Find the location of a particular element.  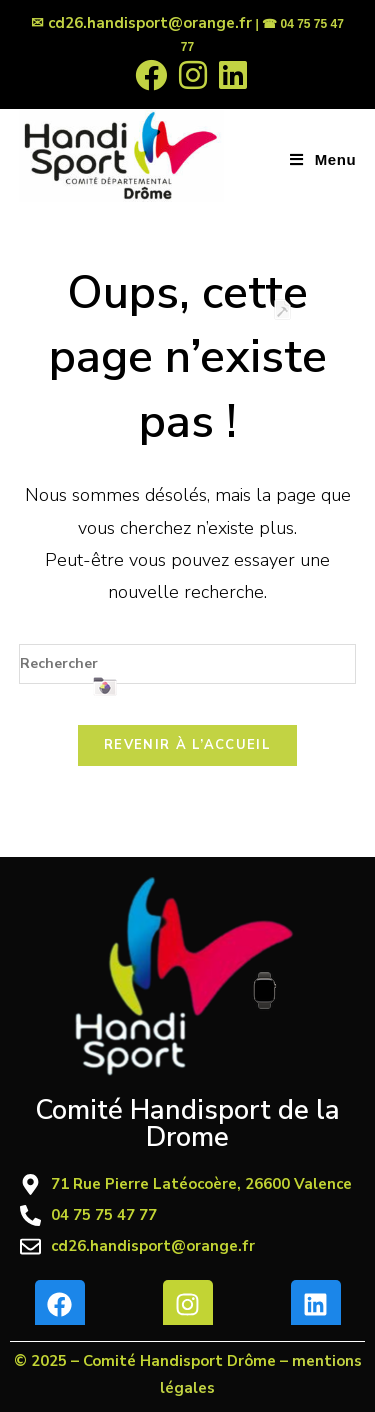

apple watch series 10 device icon is located at coordinates (264, 990).